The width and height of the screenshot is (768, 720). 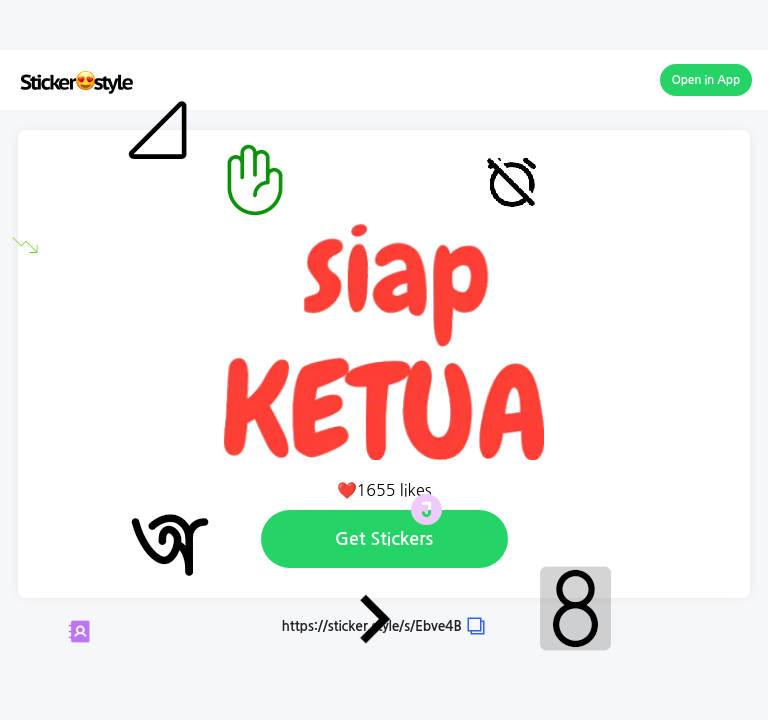 What do you see at coordinates (170, 545) in the screenshot?
I see `switch to bangla language input` at bounding box center [170, 545].